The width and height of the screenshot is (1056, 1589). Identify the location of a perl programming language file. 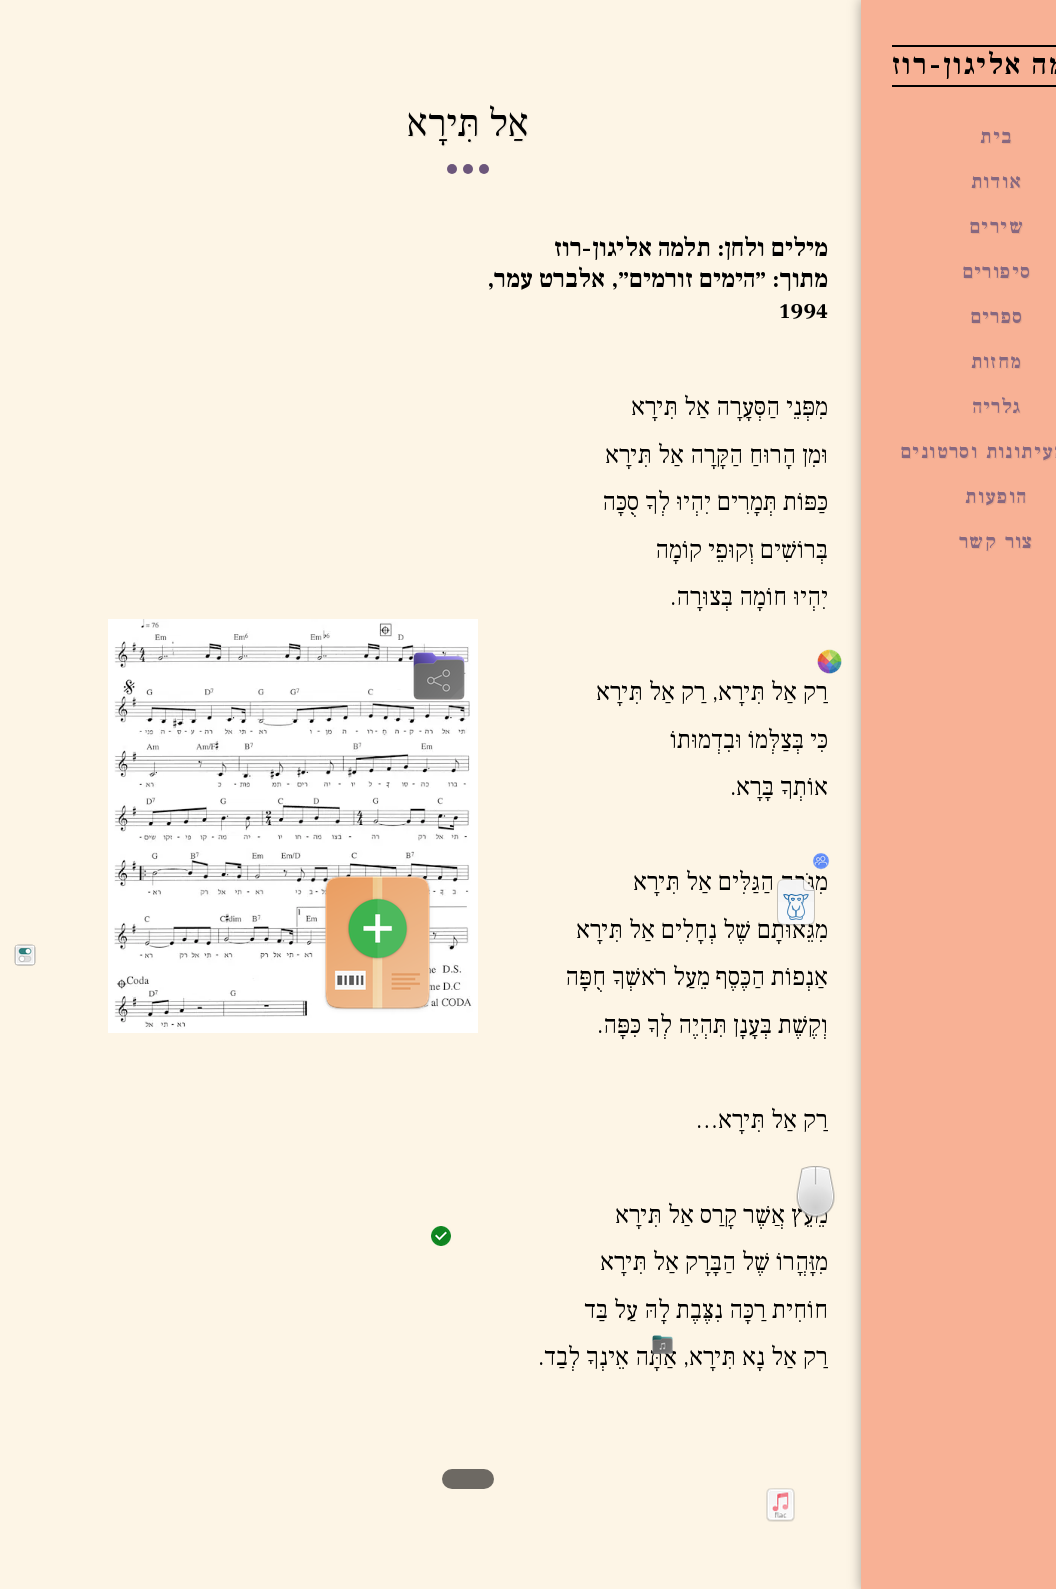
(796, 902).